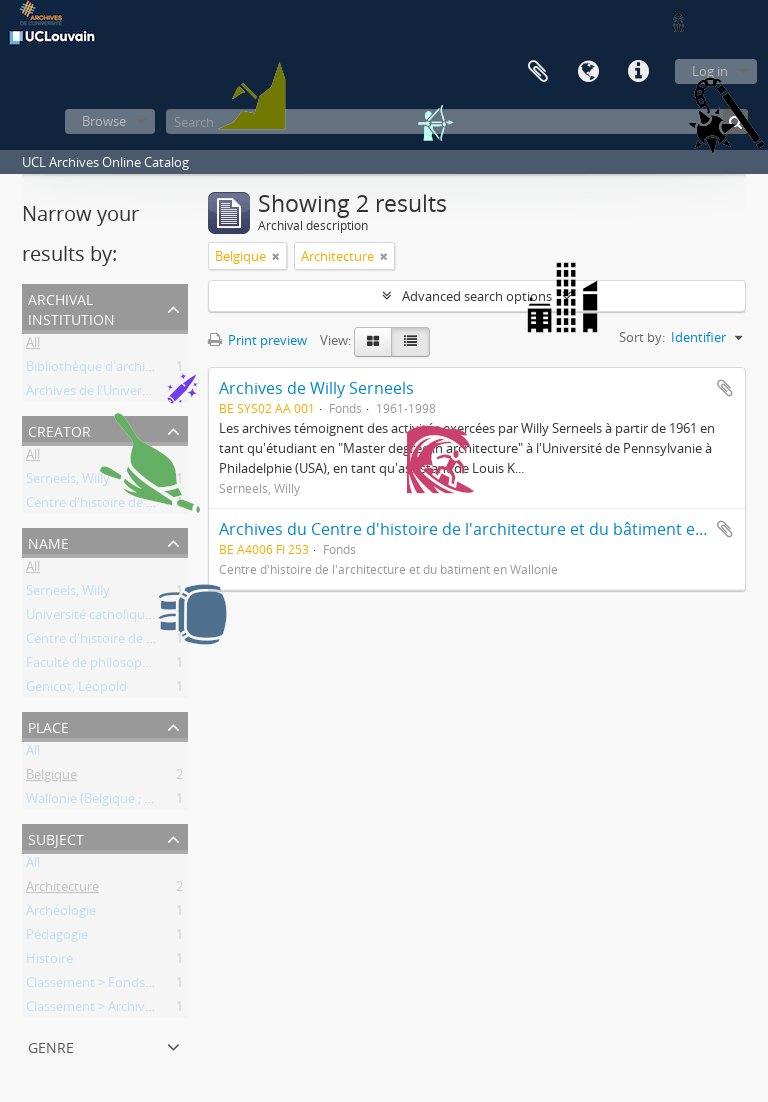 The height and width of the screenshot is (1102, 768). Describe the element at coordinates (182, 389) in the screenshot. I see `special ammunition or power-up item` at that location.